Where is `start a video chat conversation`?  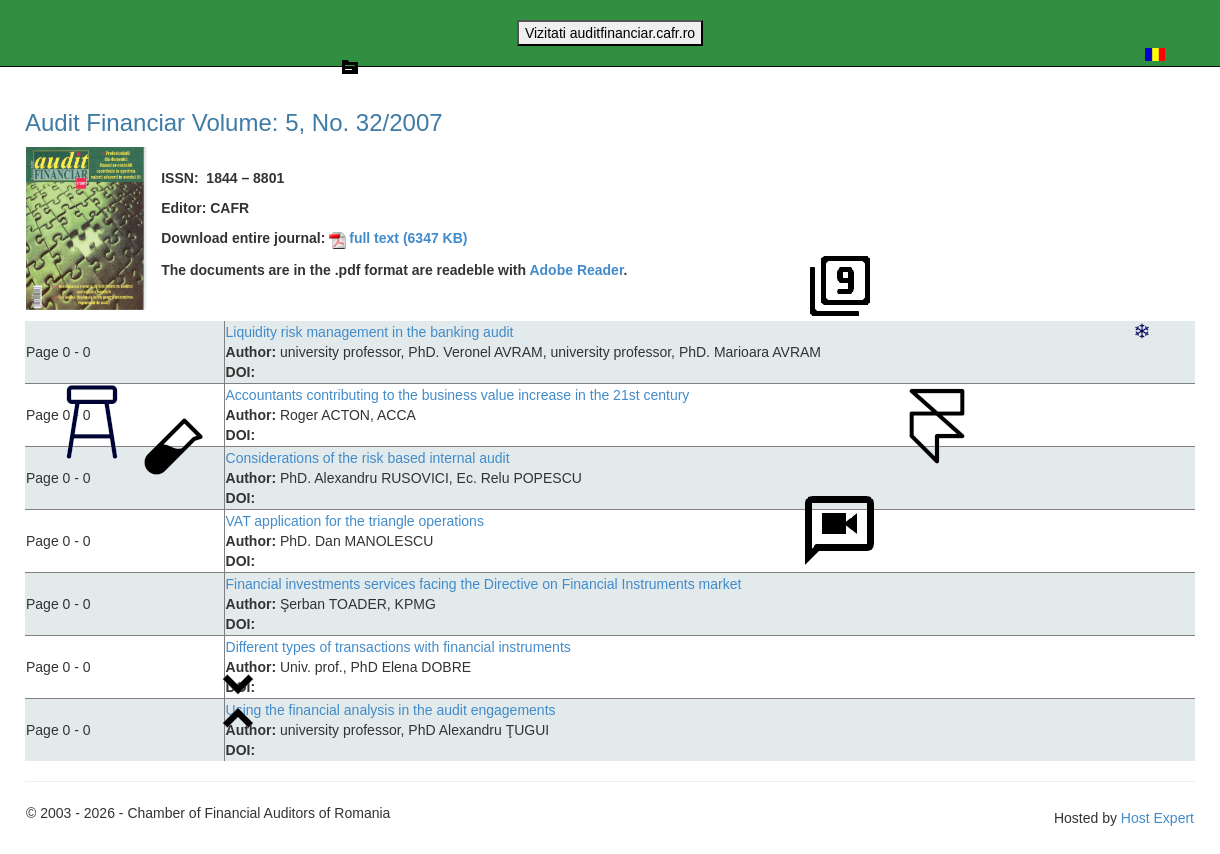
start a video chat conversation is located at coordinates (839, 530).